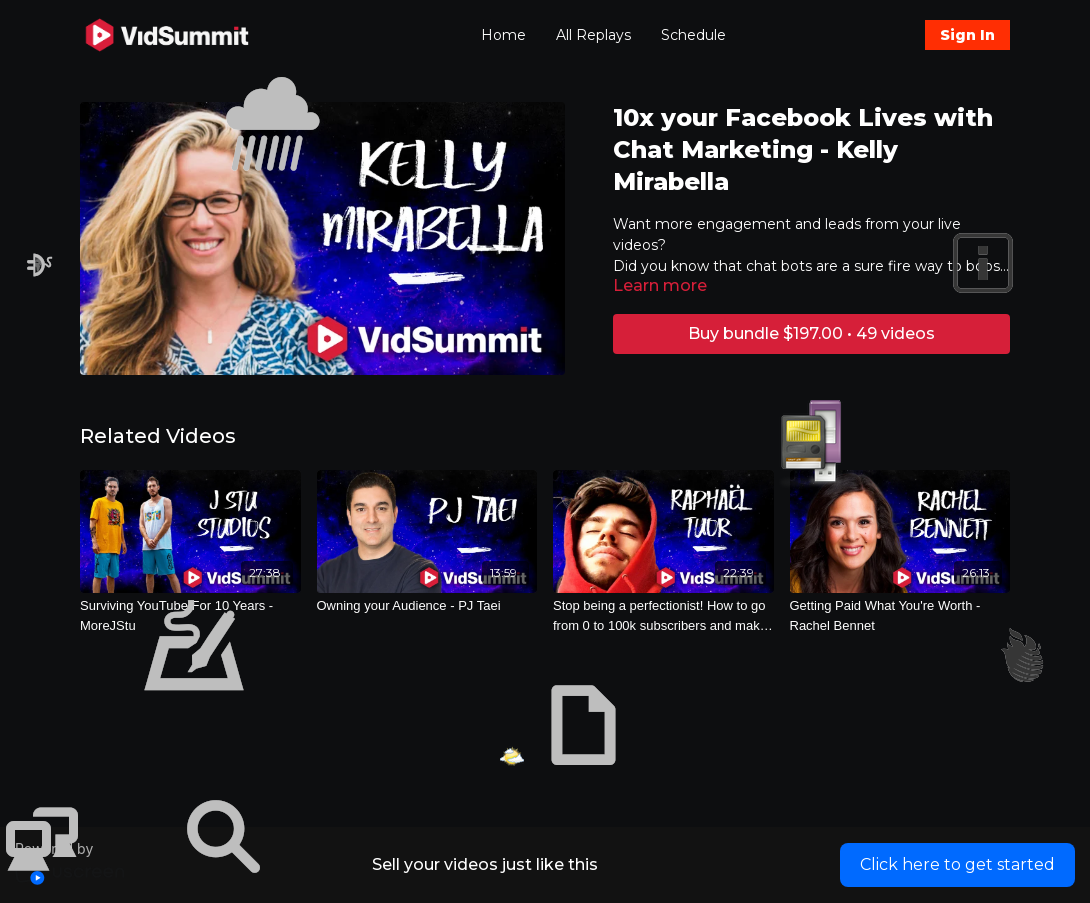  Describe the element at coordinates (273, 124) in the screenshot. I see `indicates rainy weather conditions` at that location.